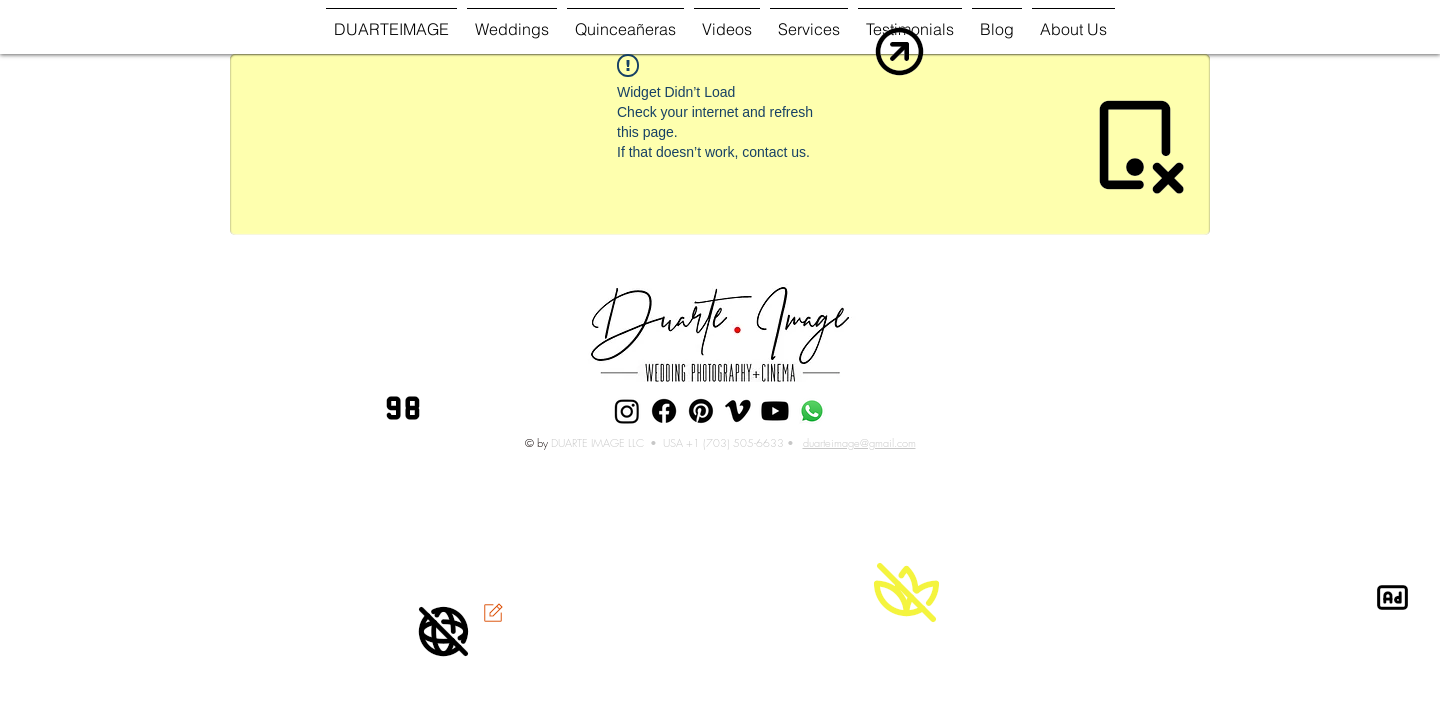  I want to click on create a new note, so click(493, 613).